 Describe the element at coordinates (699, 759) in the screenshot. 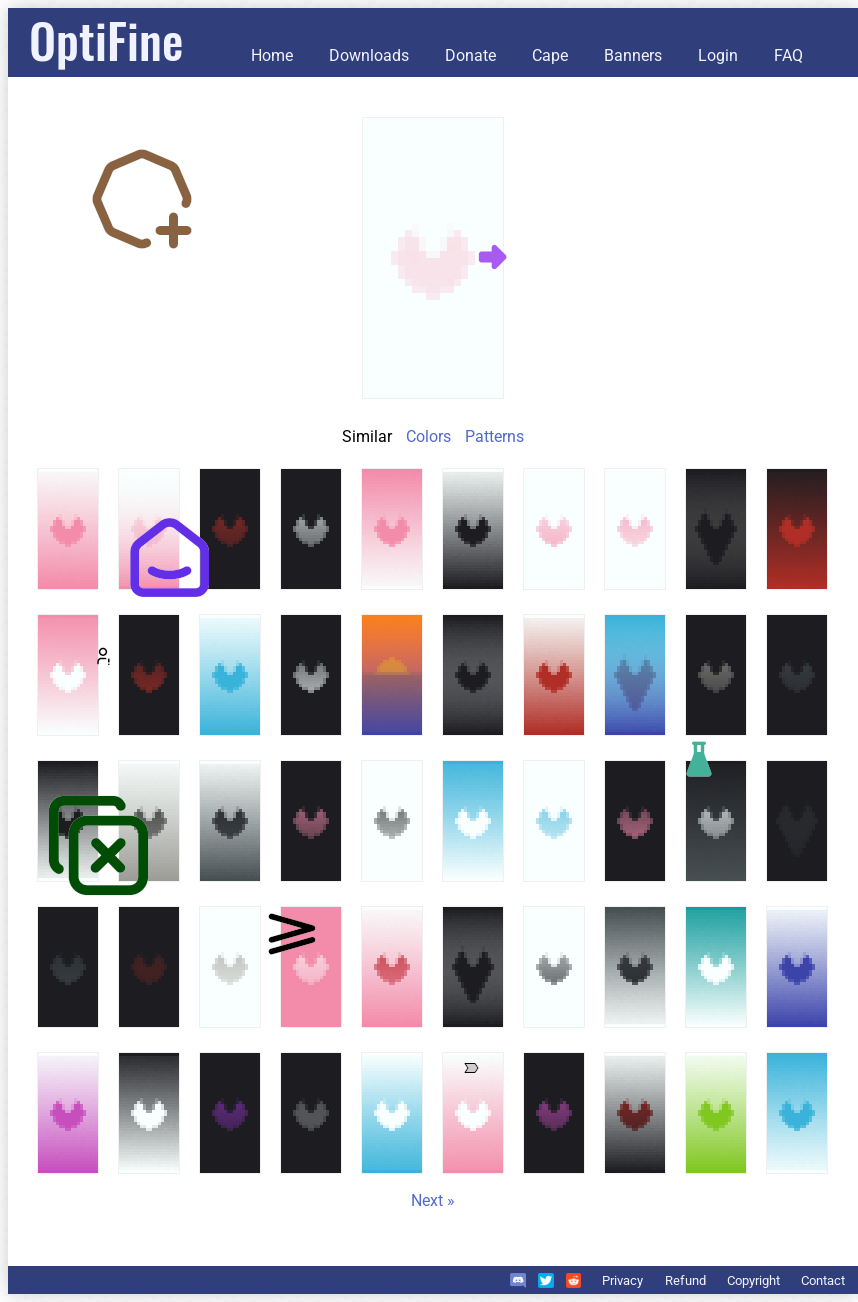

I see `access lab or experimental features` at that location.